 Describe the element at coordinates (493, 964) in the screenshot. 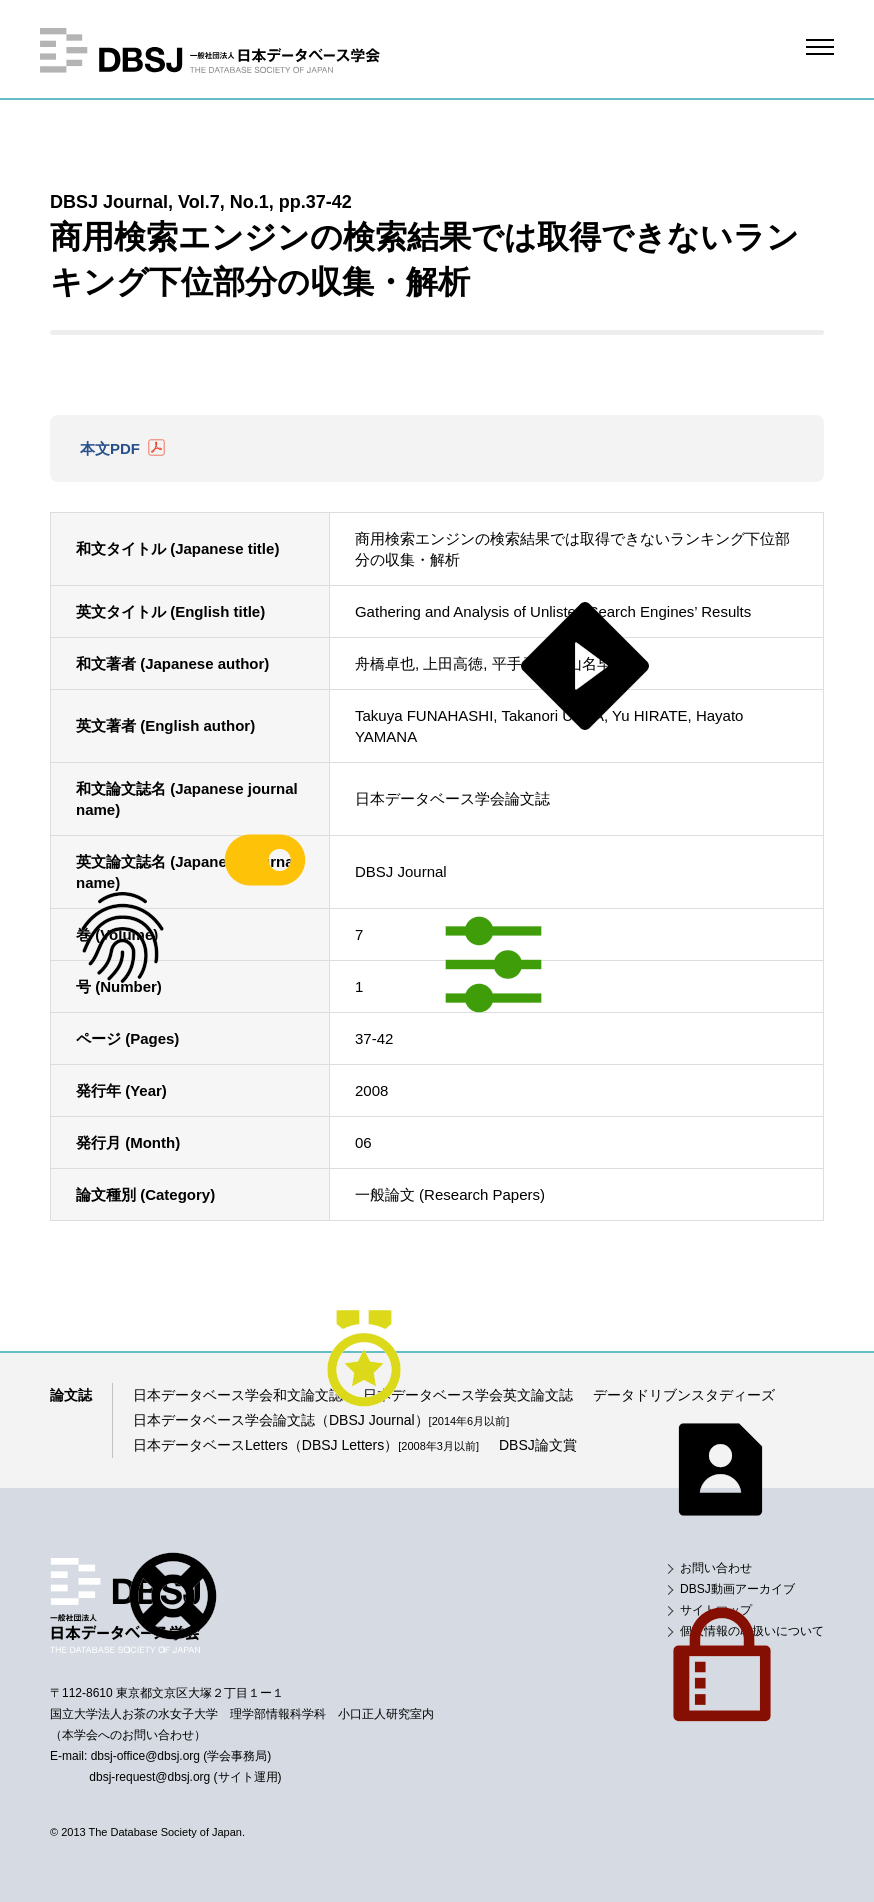

I see `adjust audio or equalizer settings` at that location.